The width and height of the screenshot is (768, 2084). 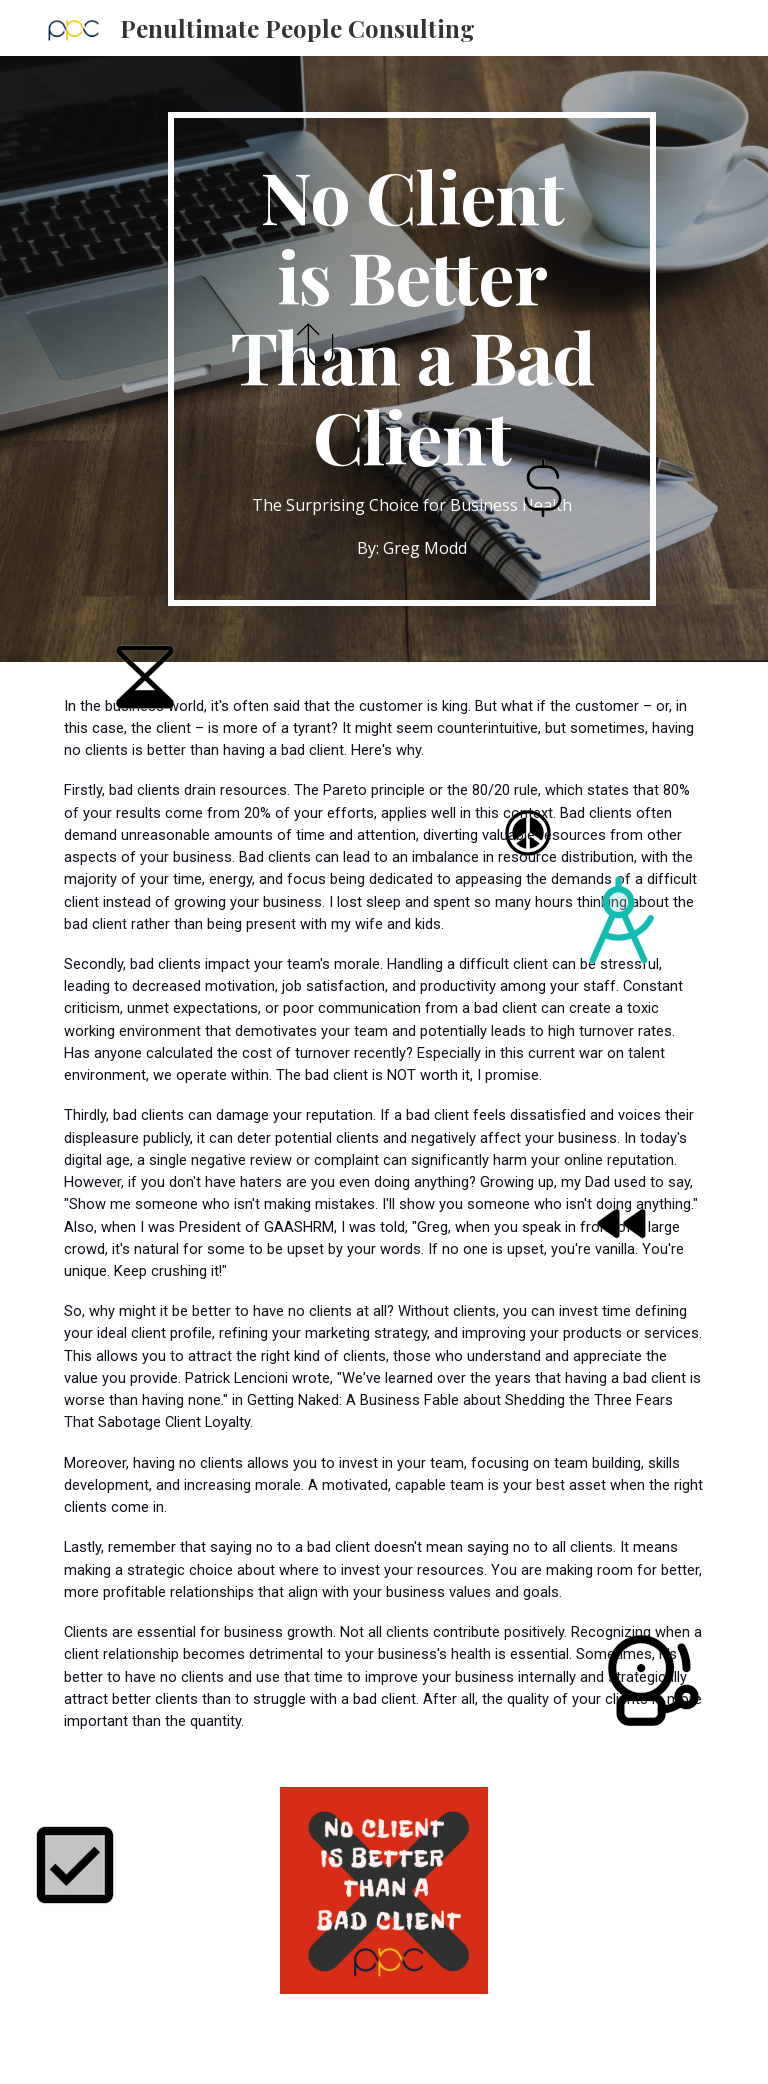 I want to click on trigger an alarm or alert, so click(x=653, y=1680).